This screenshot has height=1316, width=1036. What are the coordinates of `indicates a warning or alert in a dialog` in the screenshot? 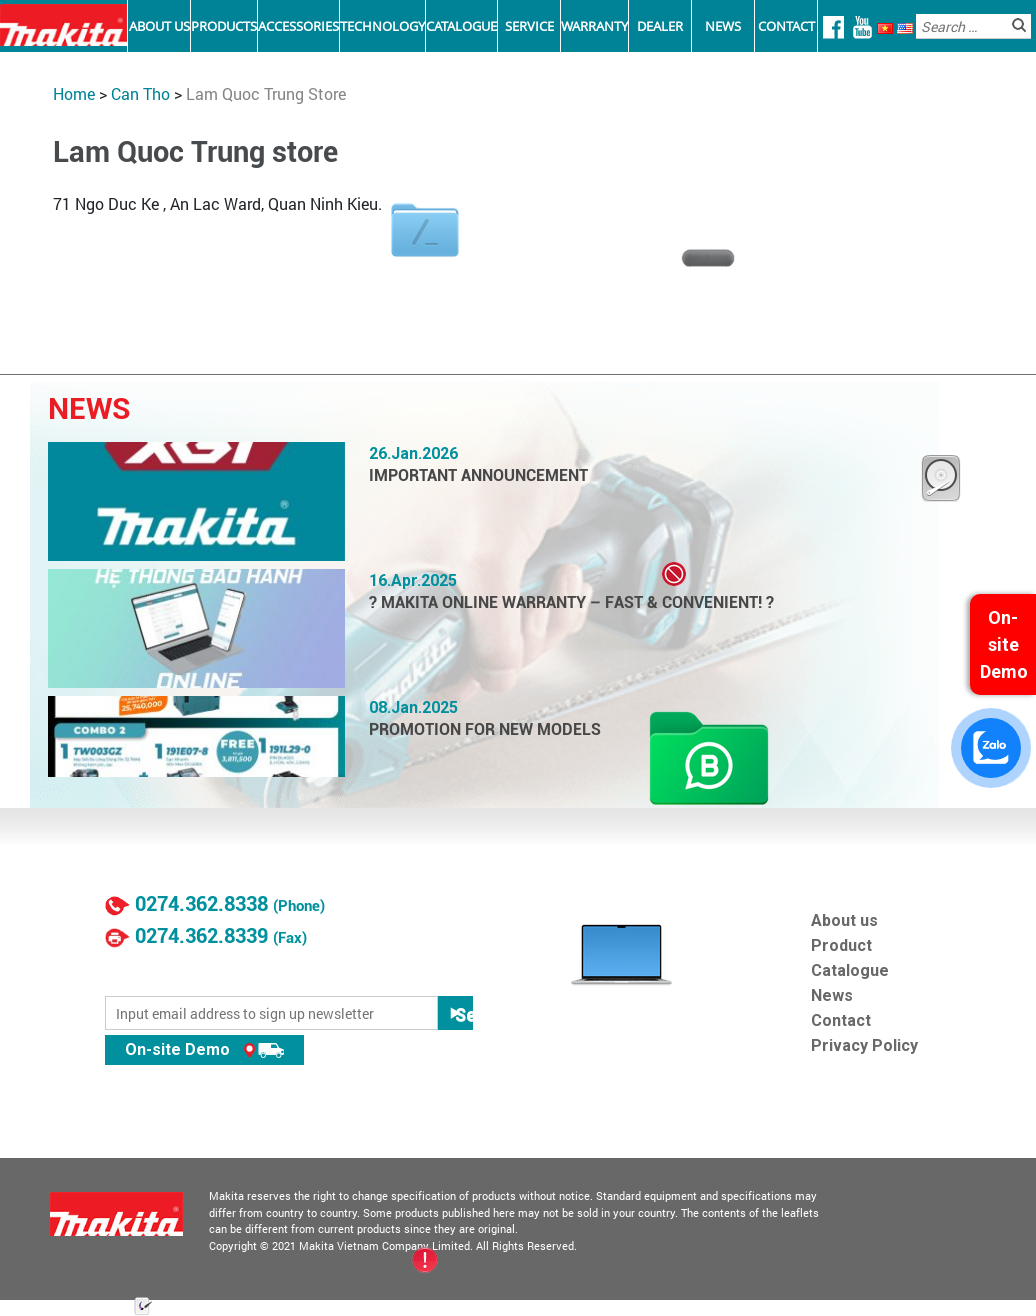 It's located at (425, 1260).